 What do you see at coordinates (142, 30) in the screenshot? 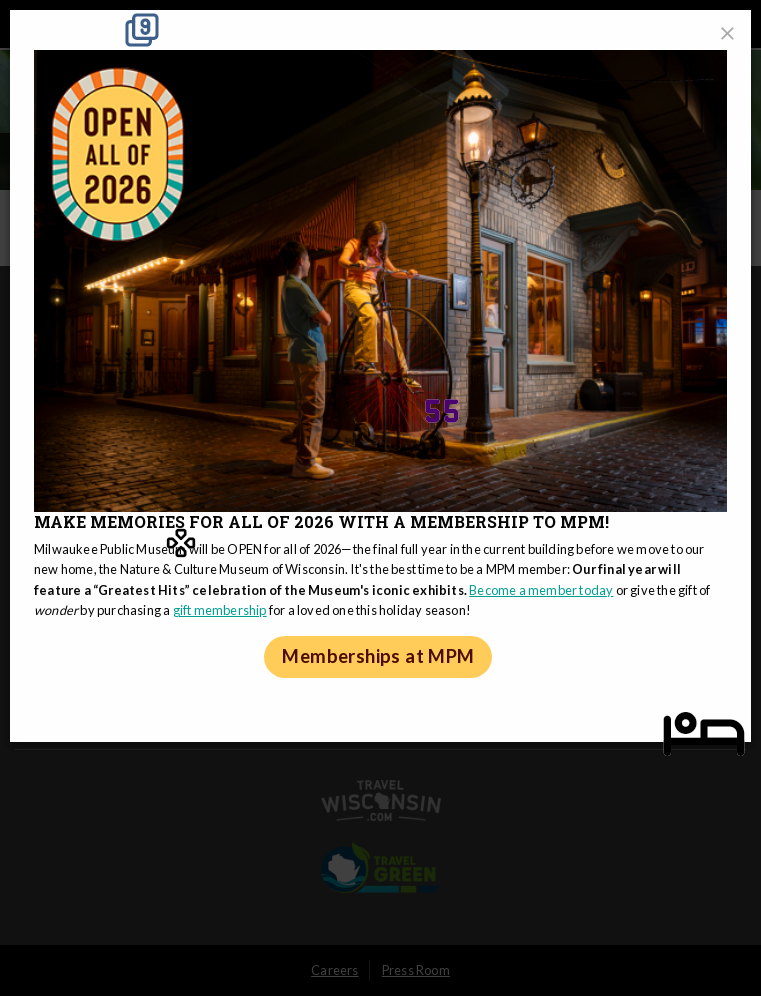
I see `view item 9 in a collection` at bounding box center [142, 30].